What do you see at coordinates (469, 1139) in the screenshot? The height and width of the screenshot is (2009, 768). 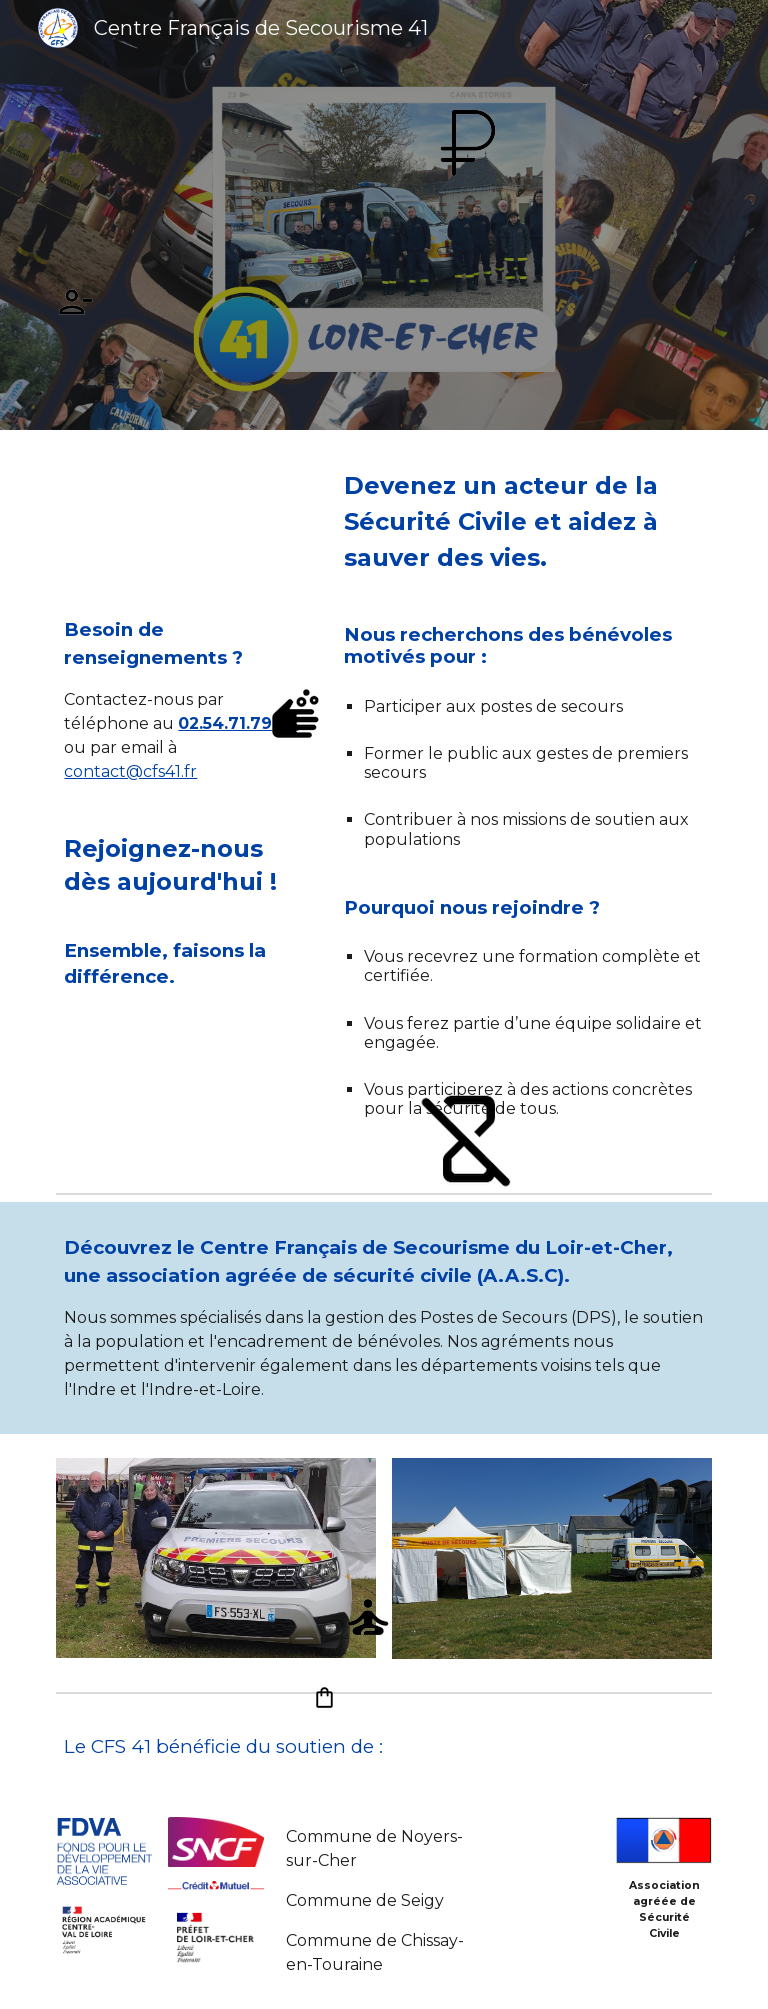 I see `timer or countdown feature disabled` at bounding box center [469, 1139].